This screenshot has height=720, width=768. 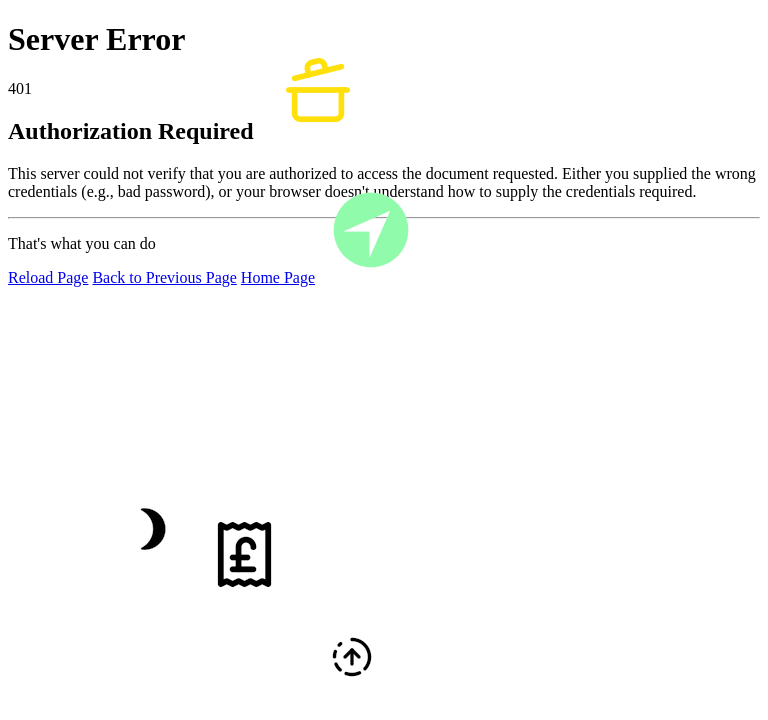 What do you see at coordinates (244, 554) in the screenshot?
I see `view receipt or transaction in pounds sterling` at bounding box center [244, 554].